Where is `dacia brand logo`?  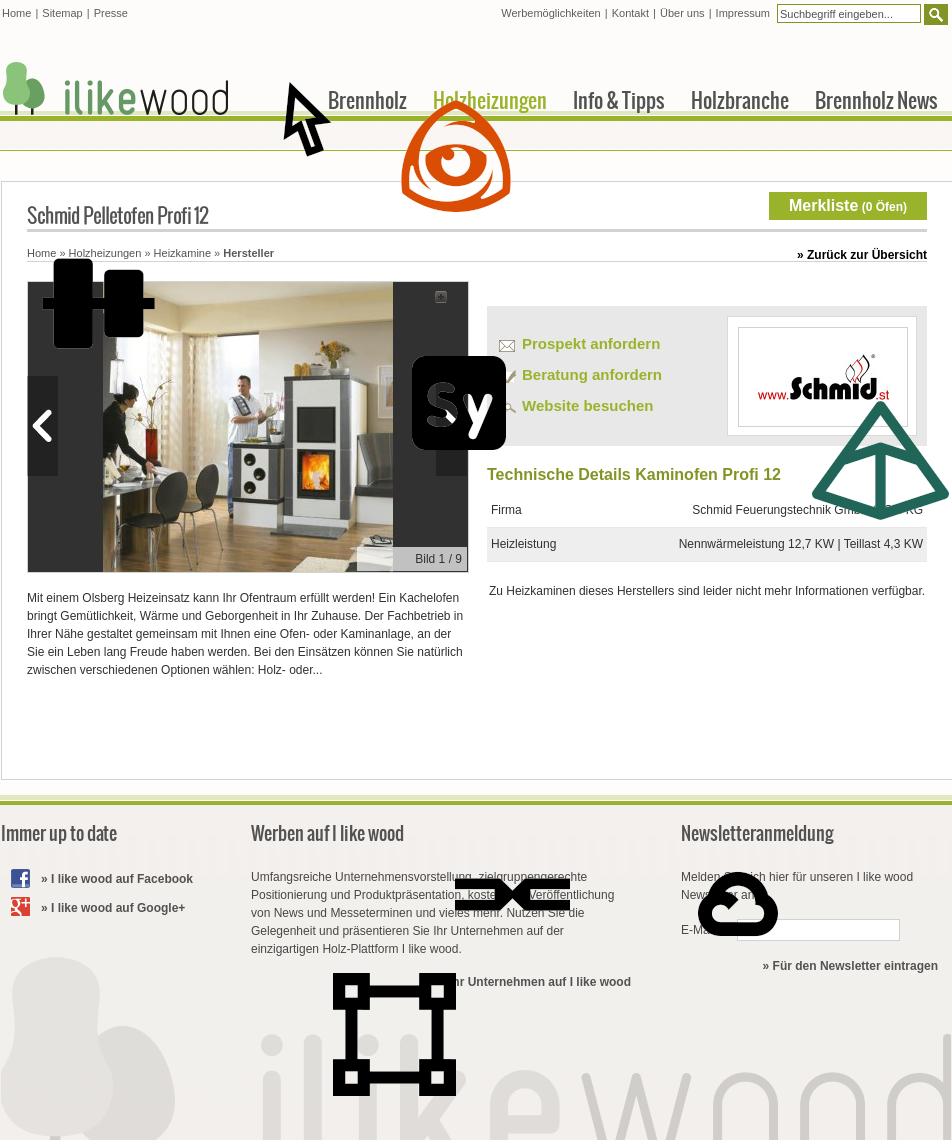 dacia brand logo is located at coordinates (512, 894).